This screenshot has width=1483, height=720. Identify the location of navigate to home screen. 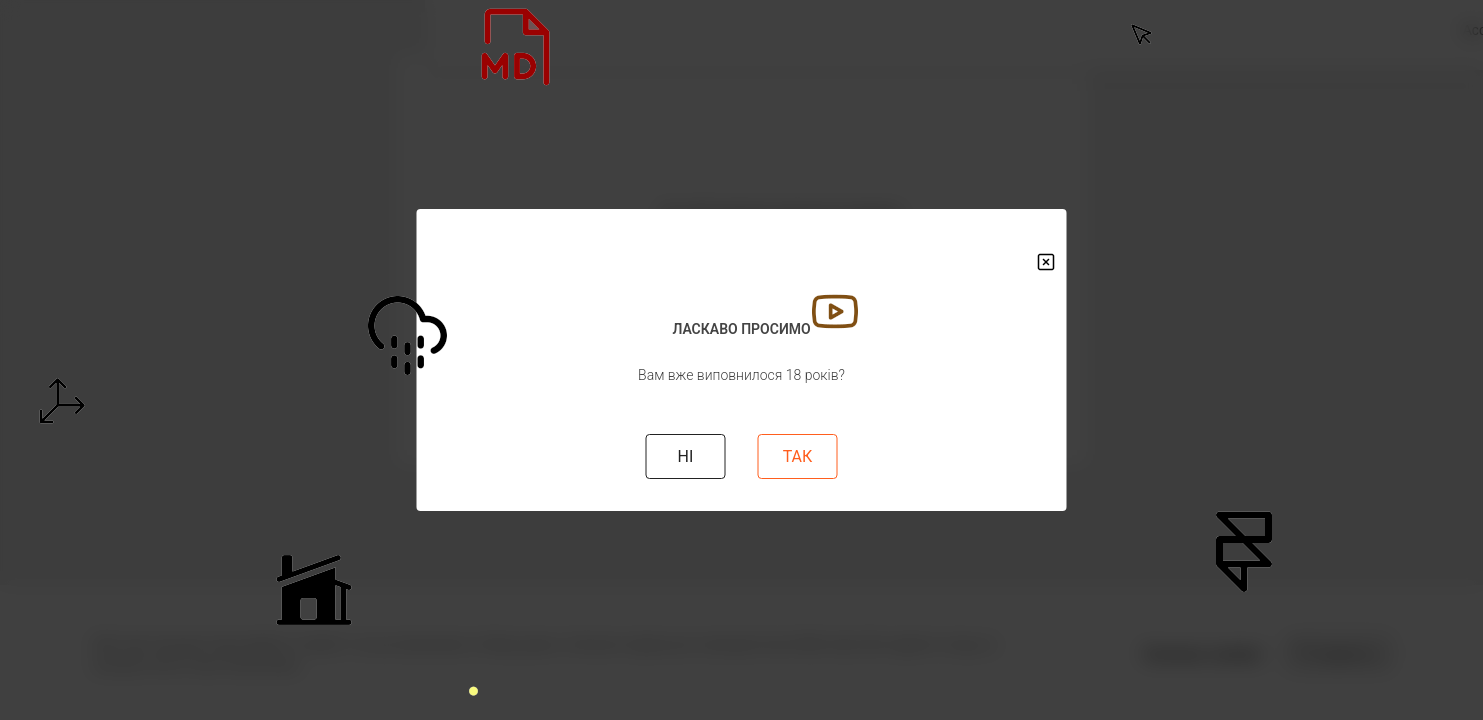
(314, 590).